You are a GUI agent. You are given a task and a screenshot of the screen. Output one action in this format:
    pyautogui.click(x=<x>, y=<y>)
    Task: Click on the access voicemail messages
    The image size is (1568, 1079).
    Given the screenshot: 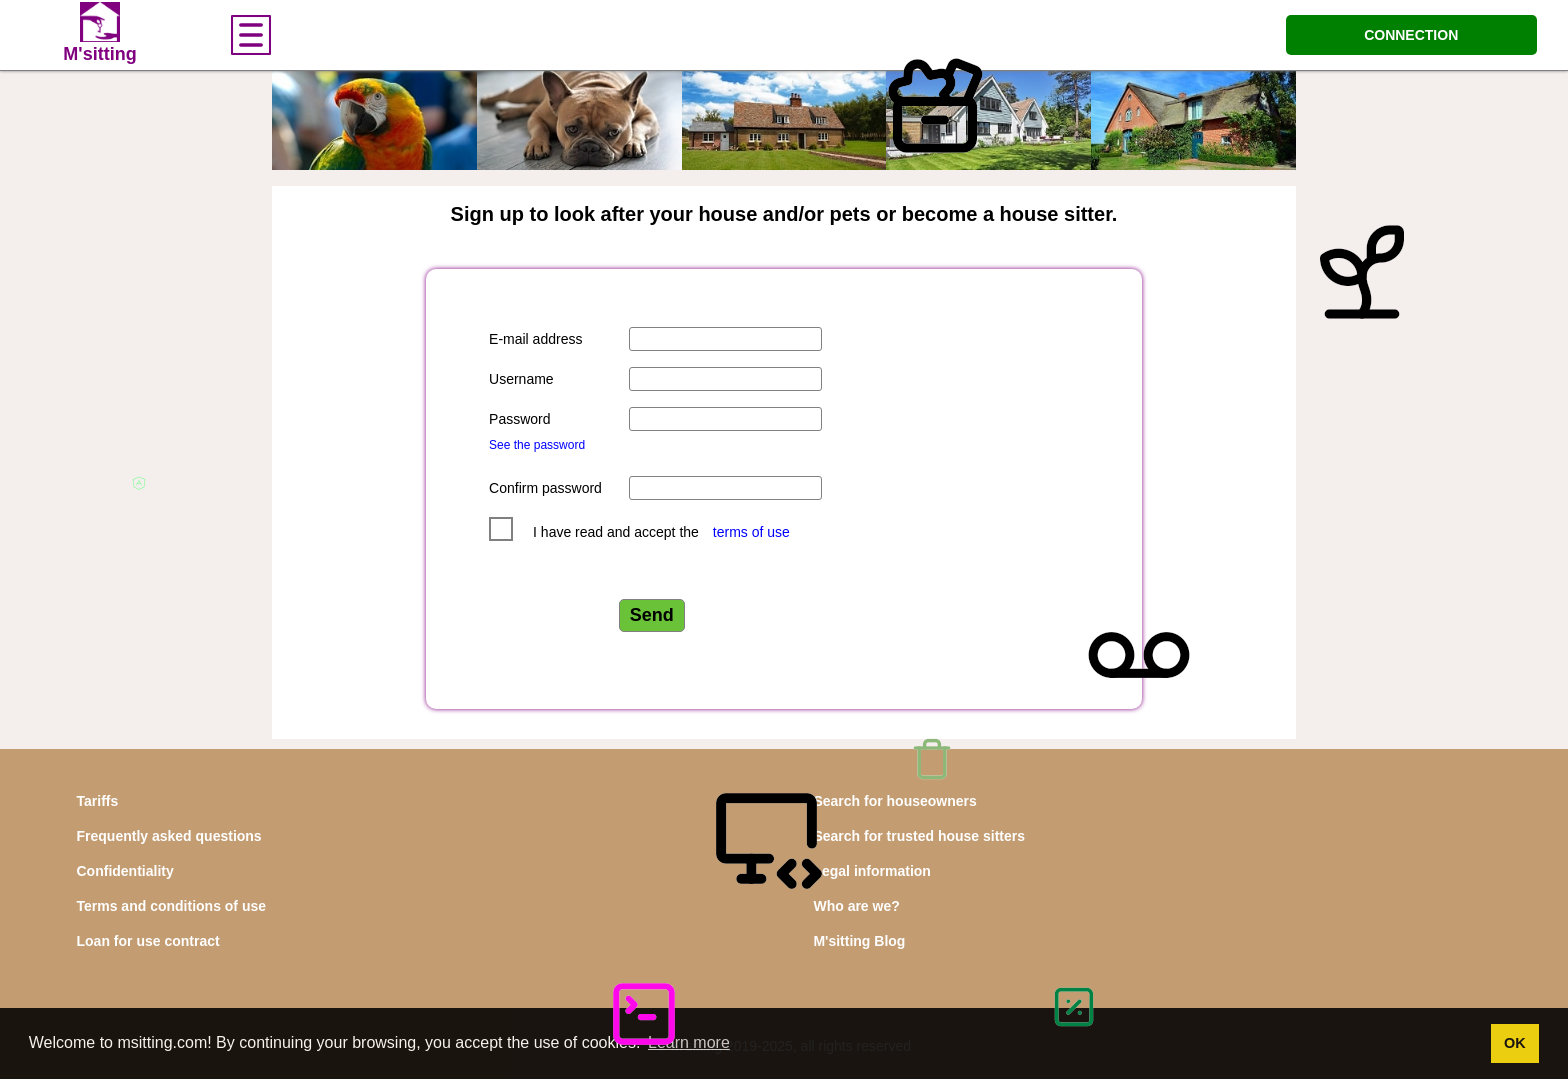 What is the action you would take?
    pyautogui.click(x=1139, y=655)
    